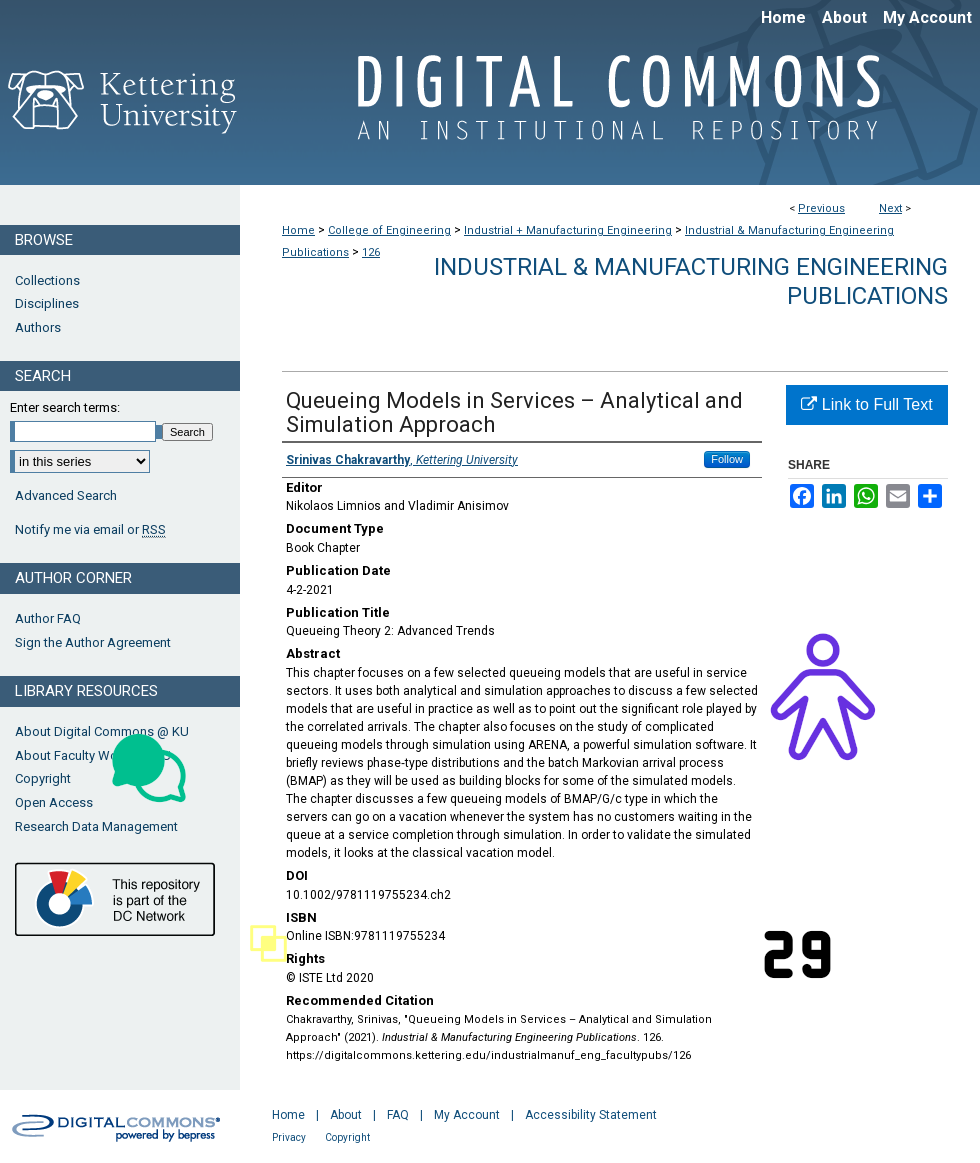 The image size is (980, 1163). I want to click on view your profile, so click(823, 699).